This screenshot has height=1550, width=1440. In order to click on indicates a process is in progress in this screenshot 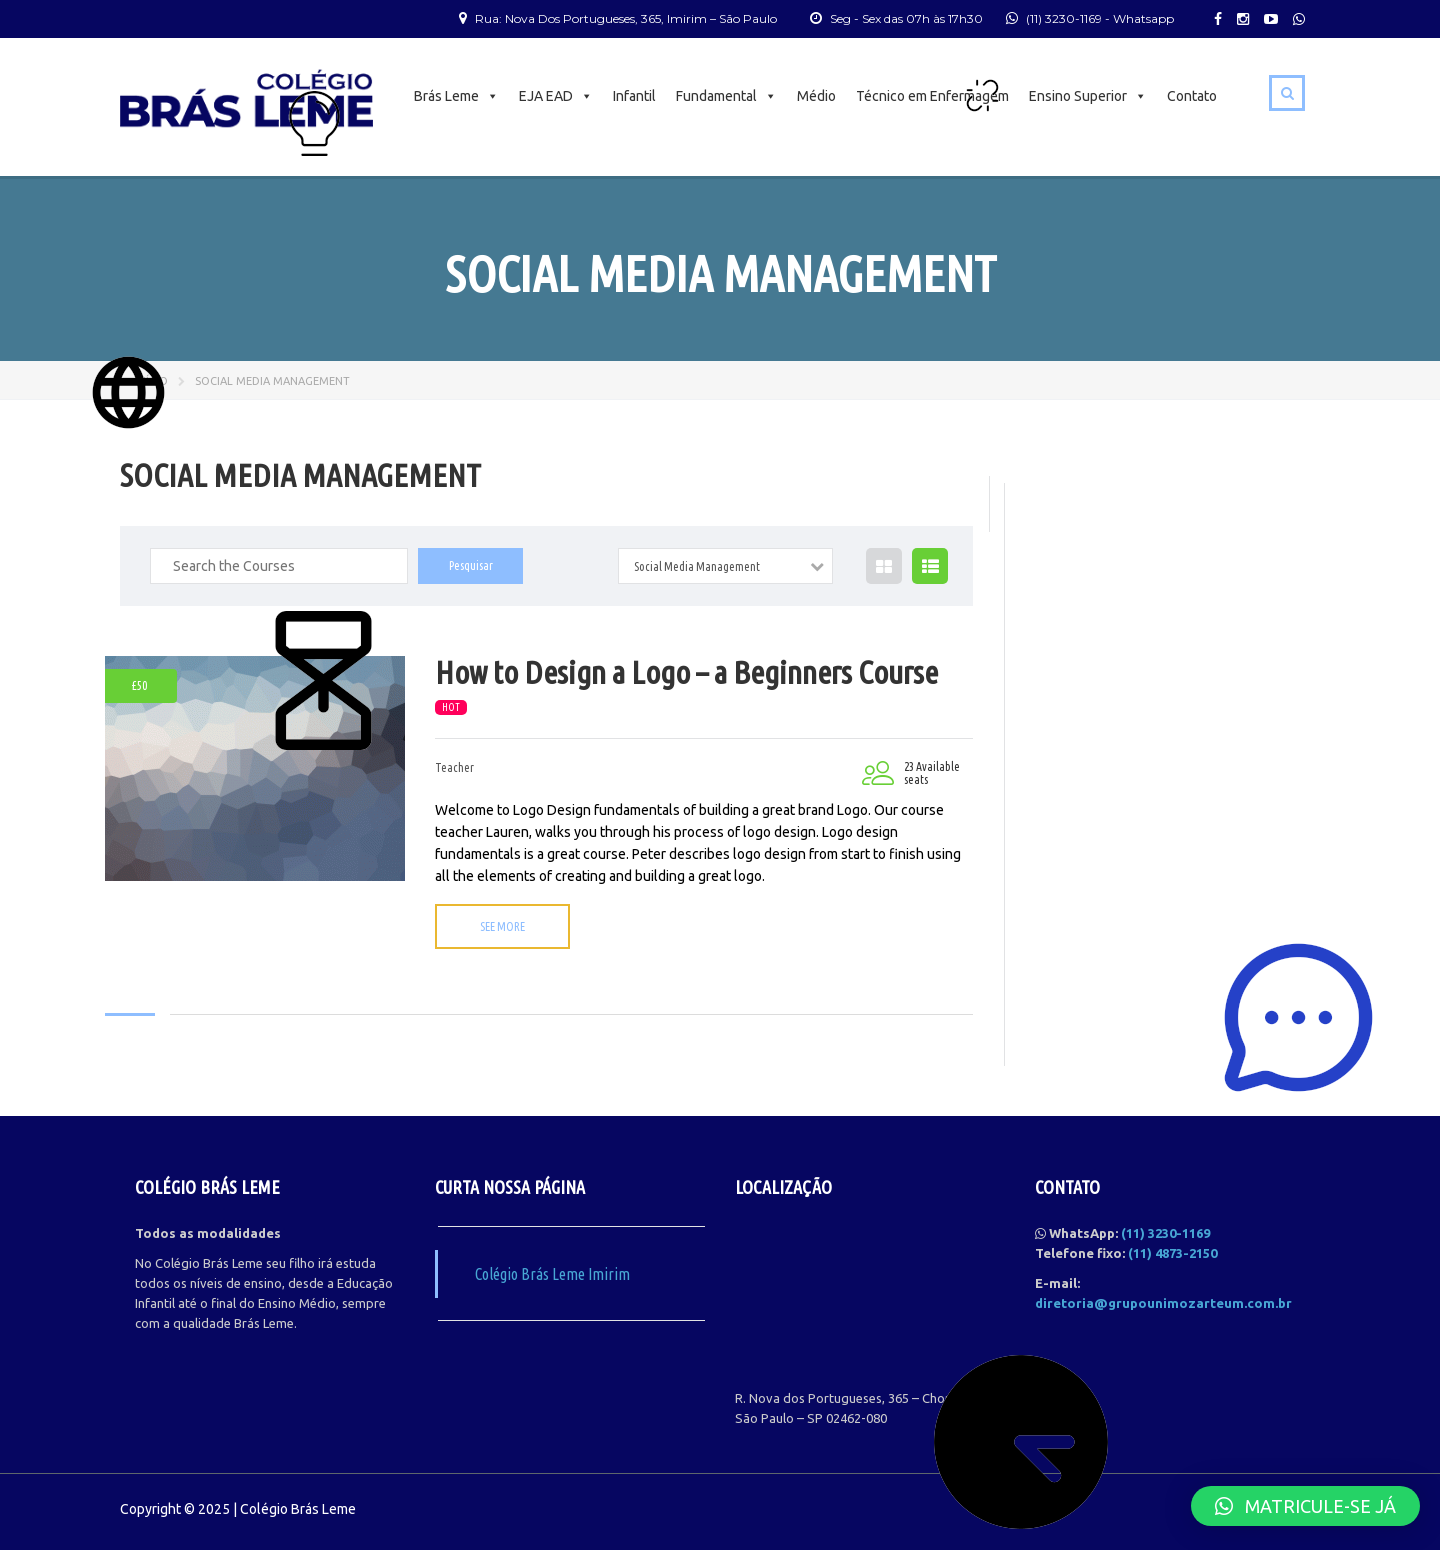, I will do `click(323, 680)`.